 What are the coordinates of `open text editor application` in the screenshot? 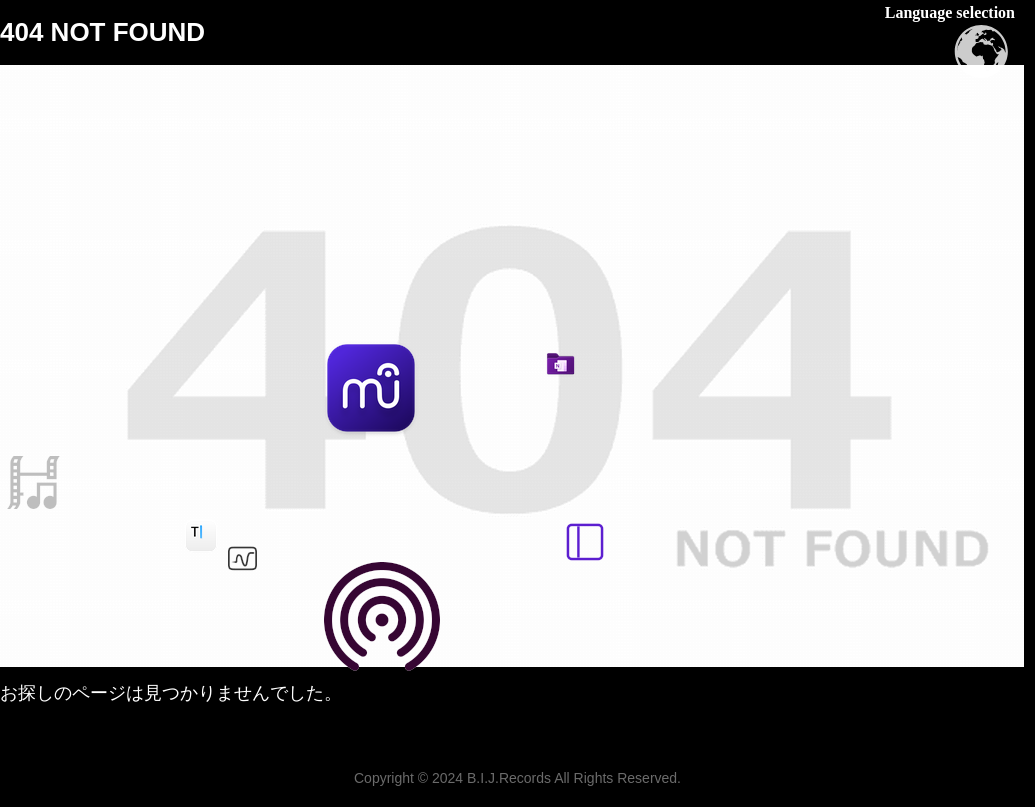 It's located at (201, 536).